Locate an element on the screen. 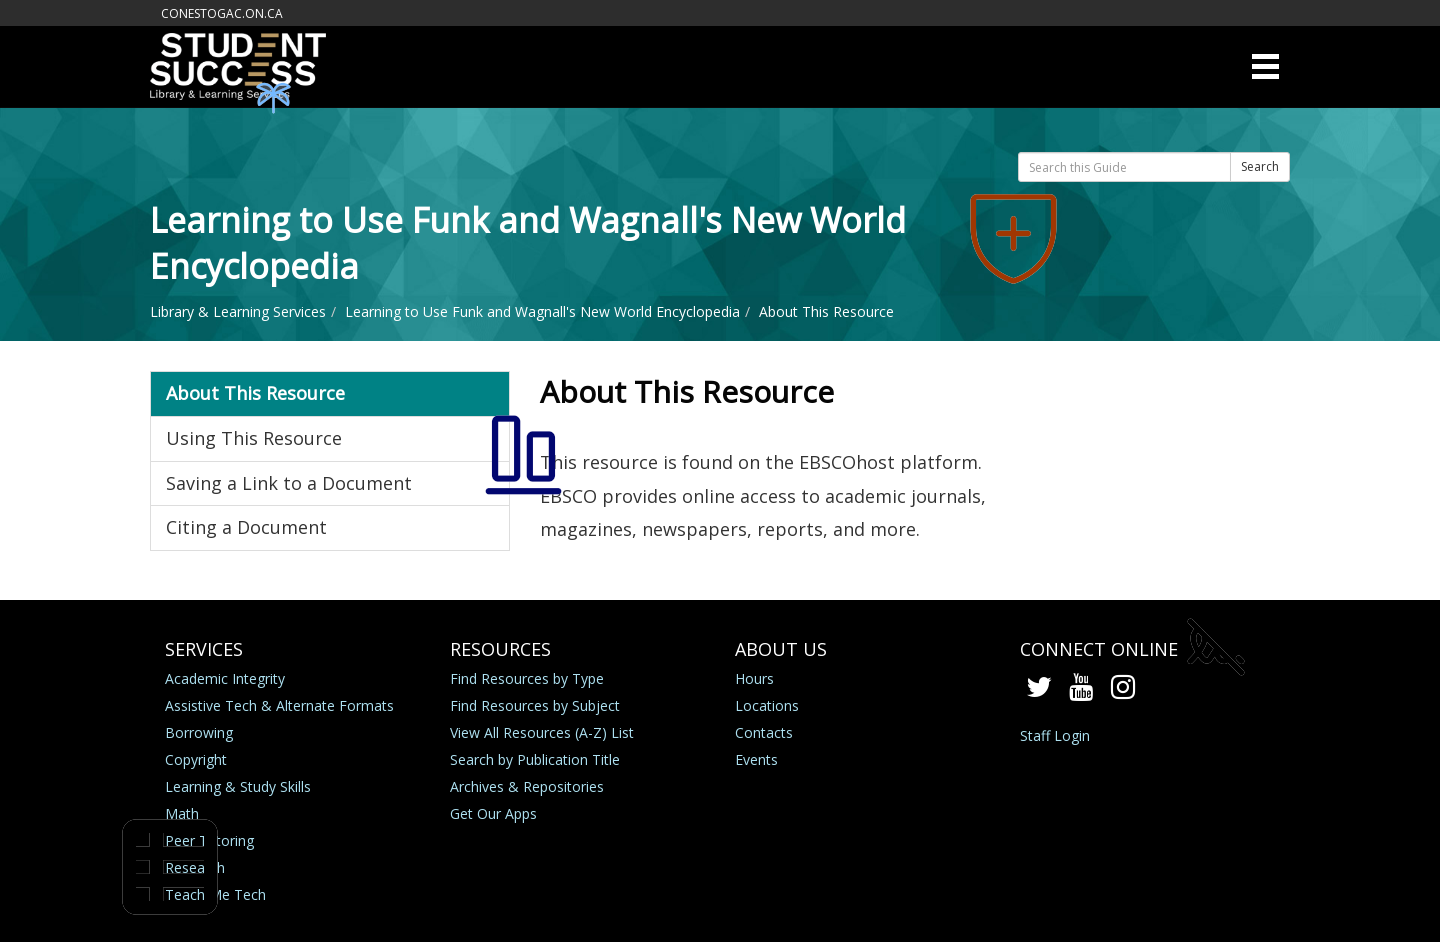 This screenshot has width=1440, height=942. add new security protection is located at coordinates (1013, 233).